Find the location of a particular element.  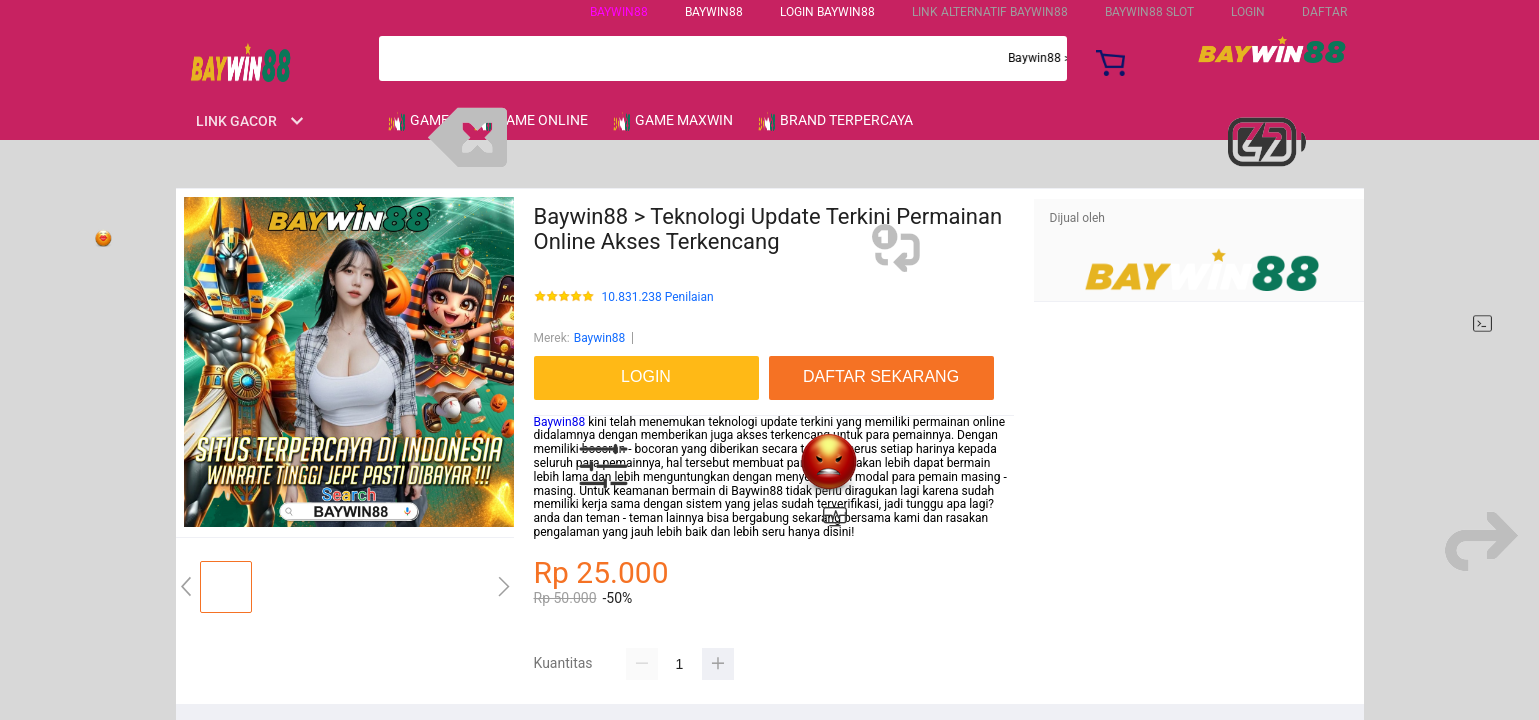

access device diagnostics and system health is located at coordinates (835, 516).